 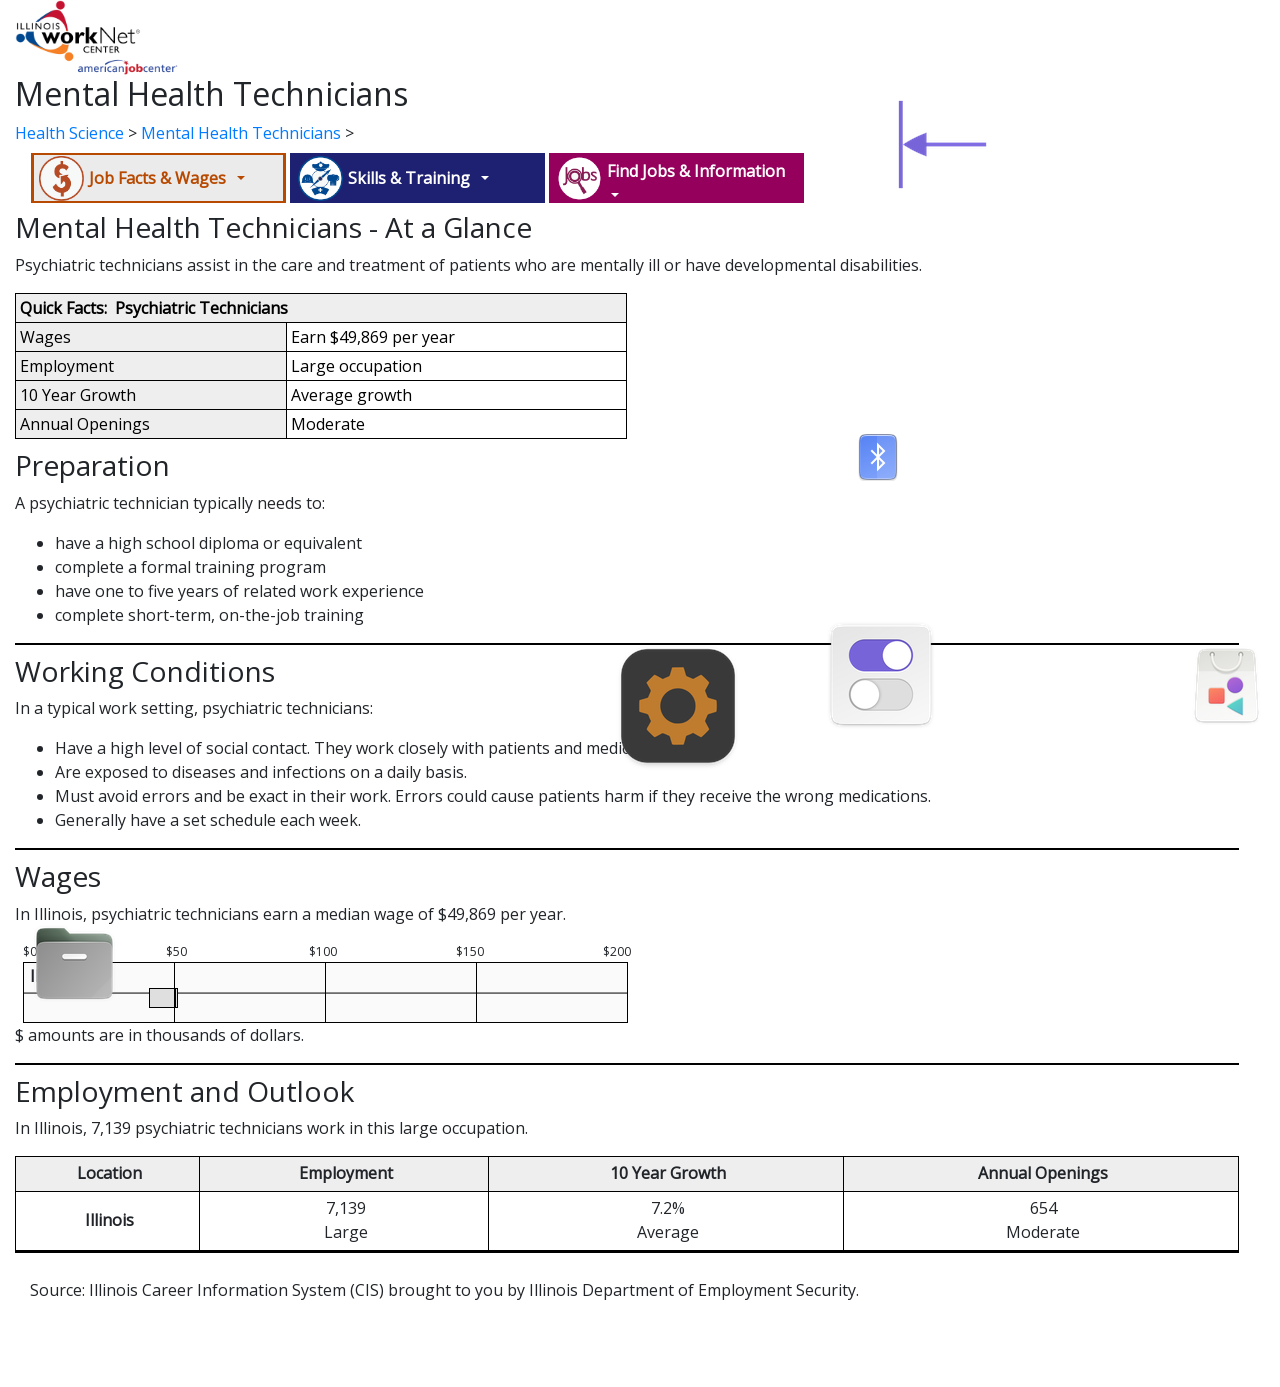 I want to click on launch factorio game, so click(x=678, y=706).